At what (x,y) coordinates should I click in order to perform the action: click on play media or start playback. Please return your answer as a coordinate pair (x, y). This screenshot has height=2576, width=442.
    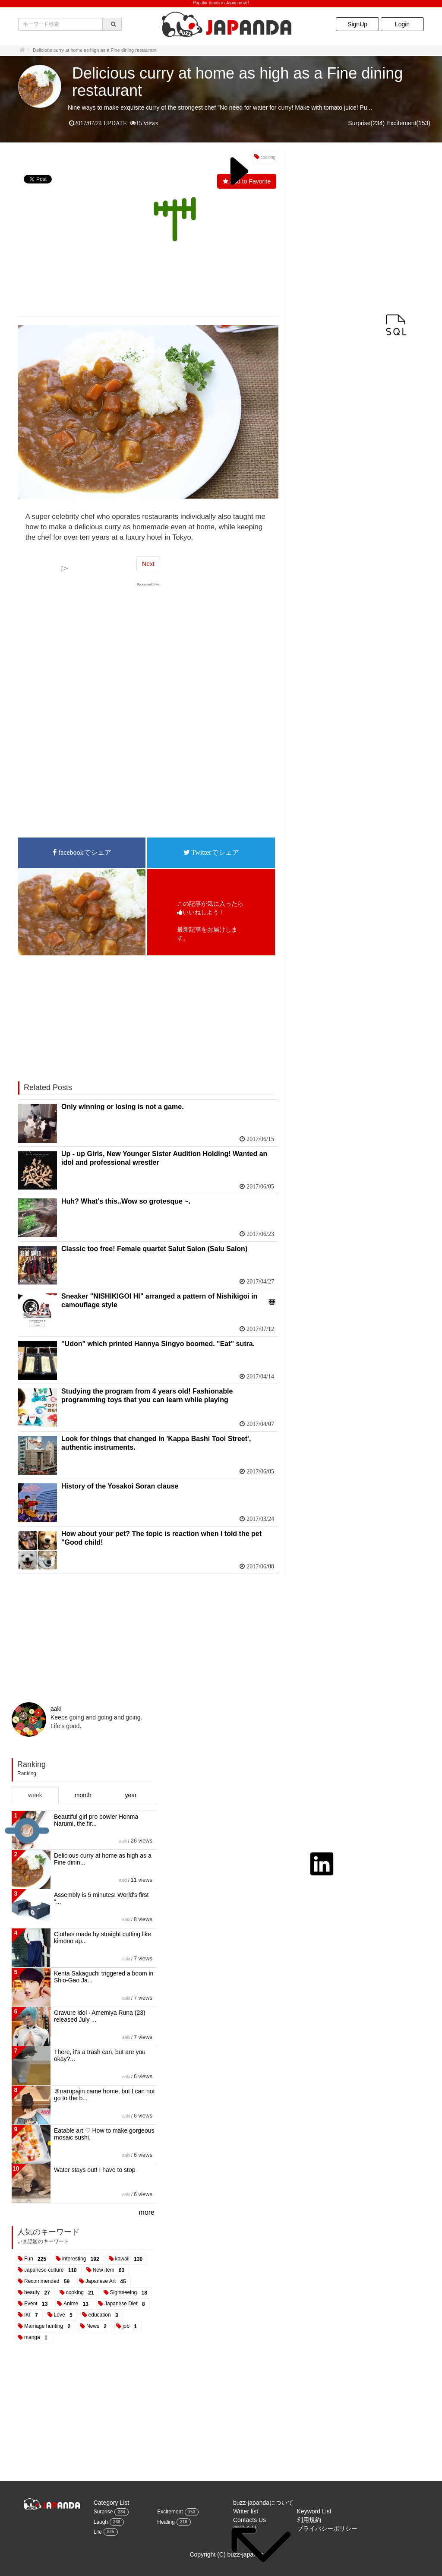
    Looking at the image, I should click on (239, 171).